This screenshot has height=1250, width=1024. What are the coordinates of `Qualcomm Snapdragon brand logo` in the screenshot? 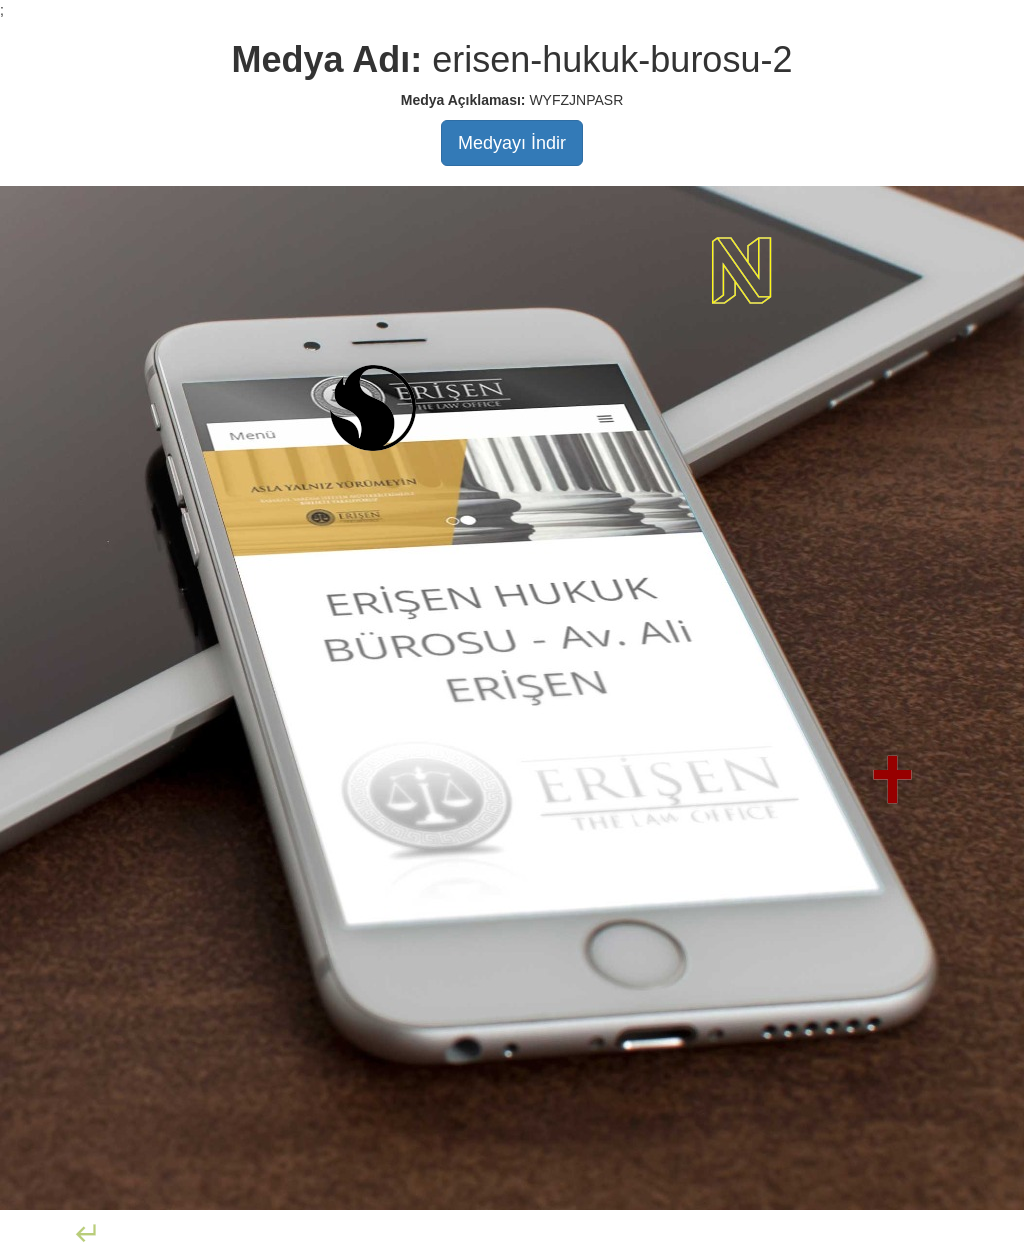 It's located at (373, 408).